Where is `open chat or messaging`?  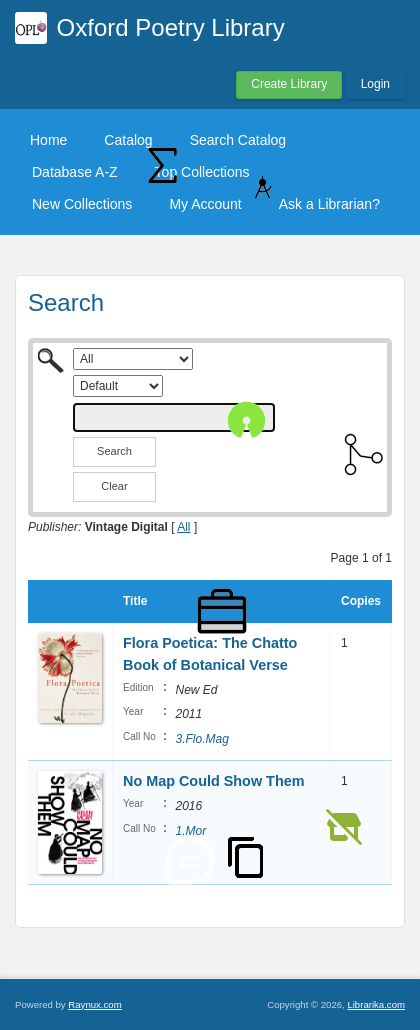 open chat or messaging is located at coordinates (189, 861).